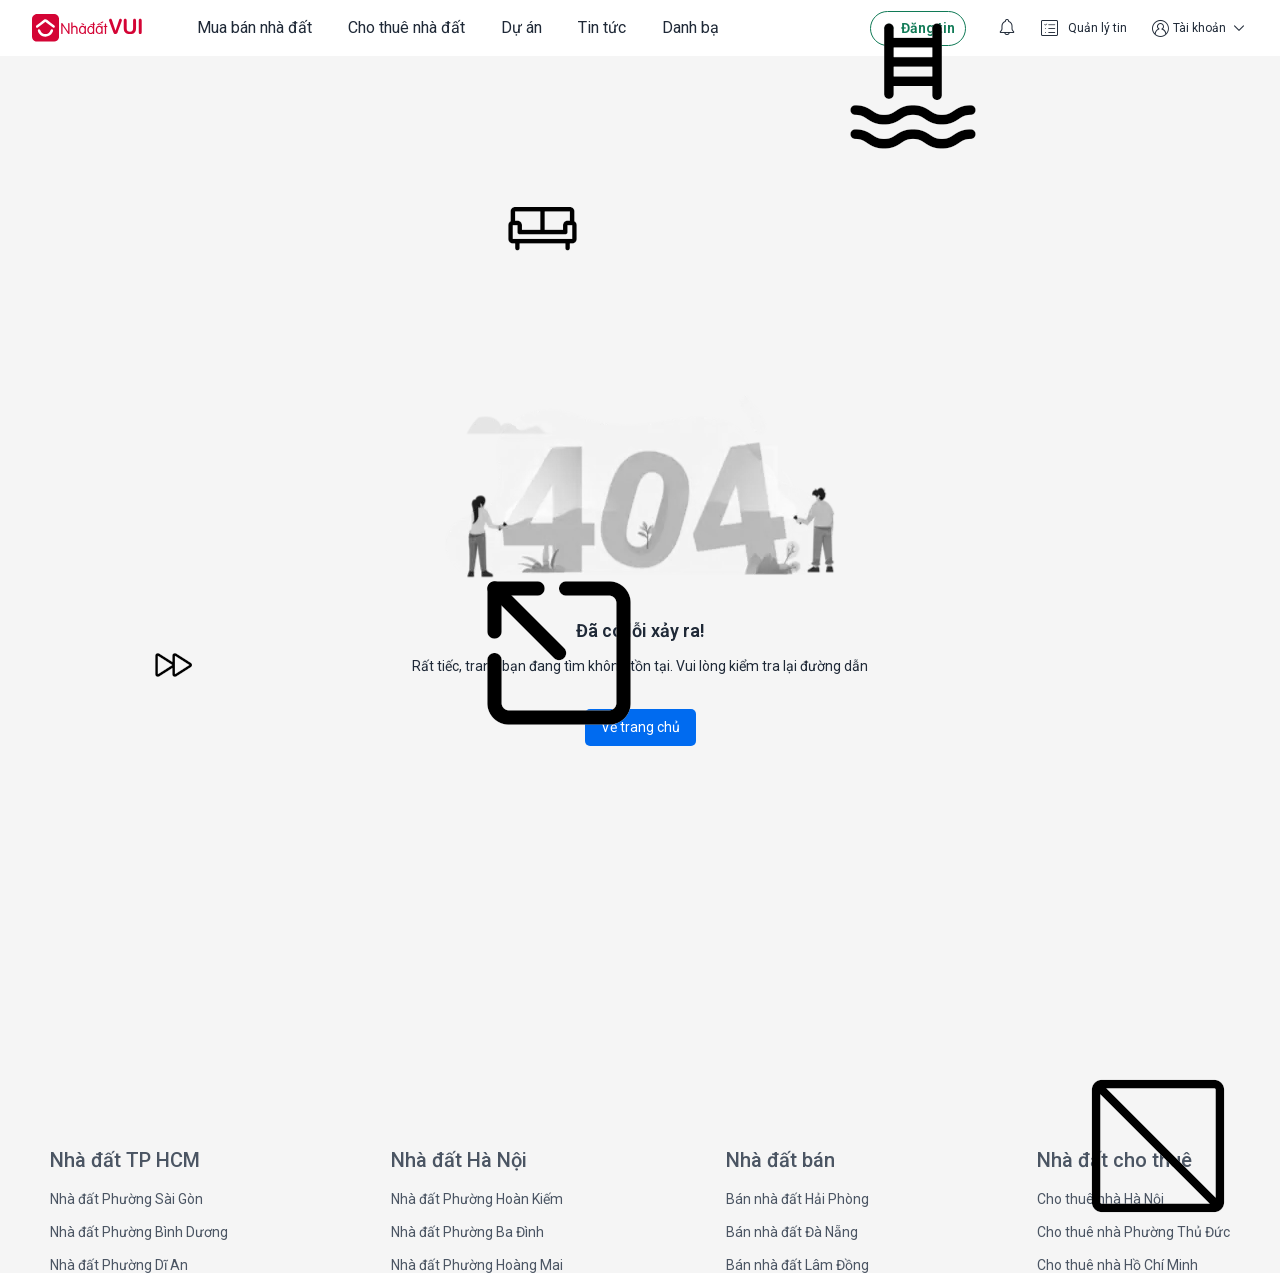 The width and height of the screenshot is (1280, 1273). I want to click on placeholder for missing or unavailable image content, so click(1158, 1146).